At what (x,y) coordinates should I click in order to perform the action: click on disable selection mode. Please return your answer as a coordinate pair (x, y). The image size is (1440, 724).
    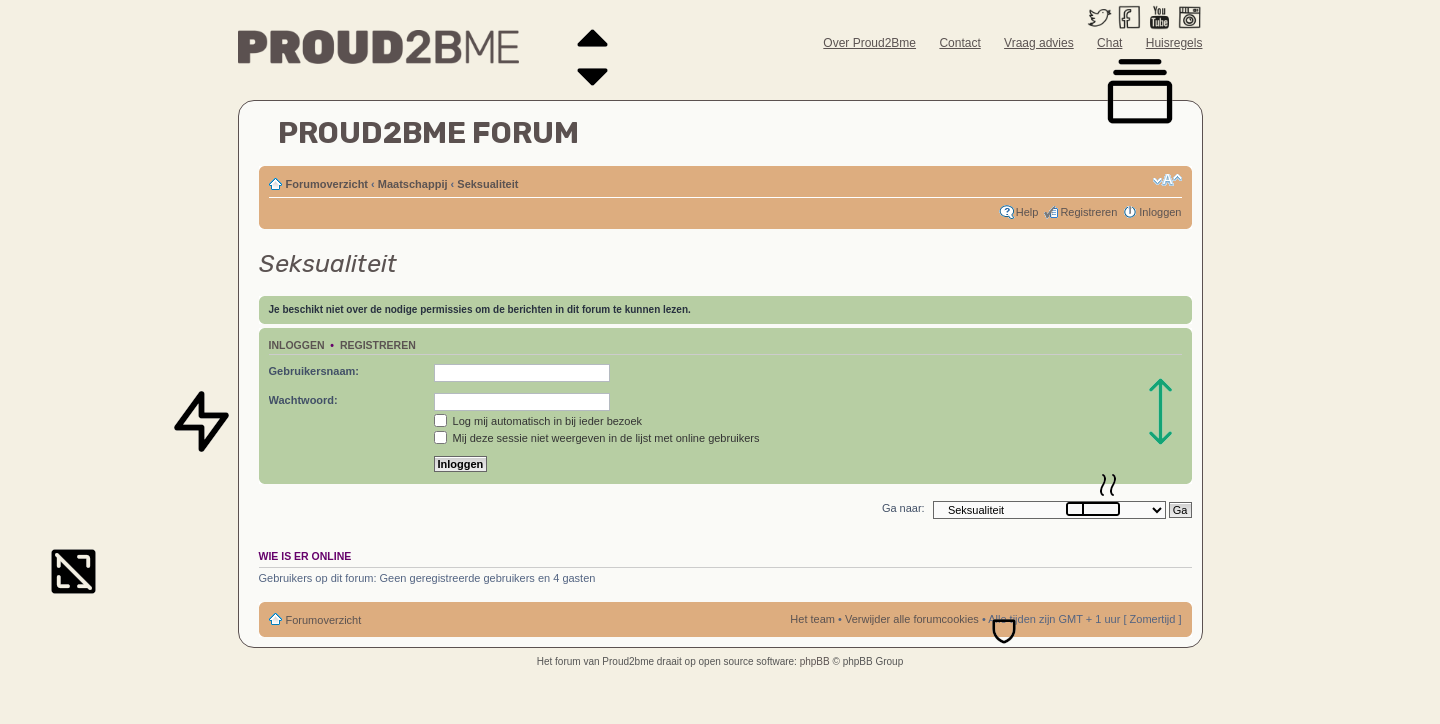
    Looking at the image, I should click on (73, 571).